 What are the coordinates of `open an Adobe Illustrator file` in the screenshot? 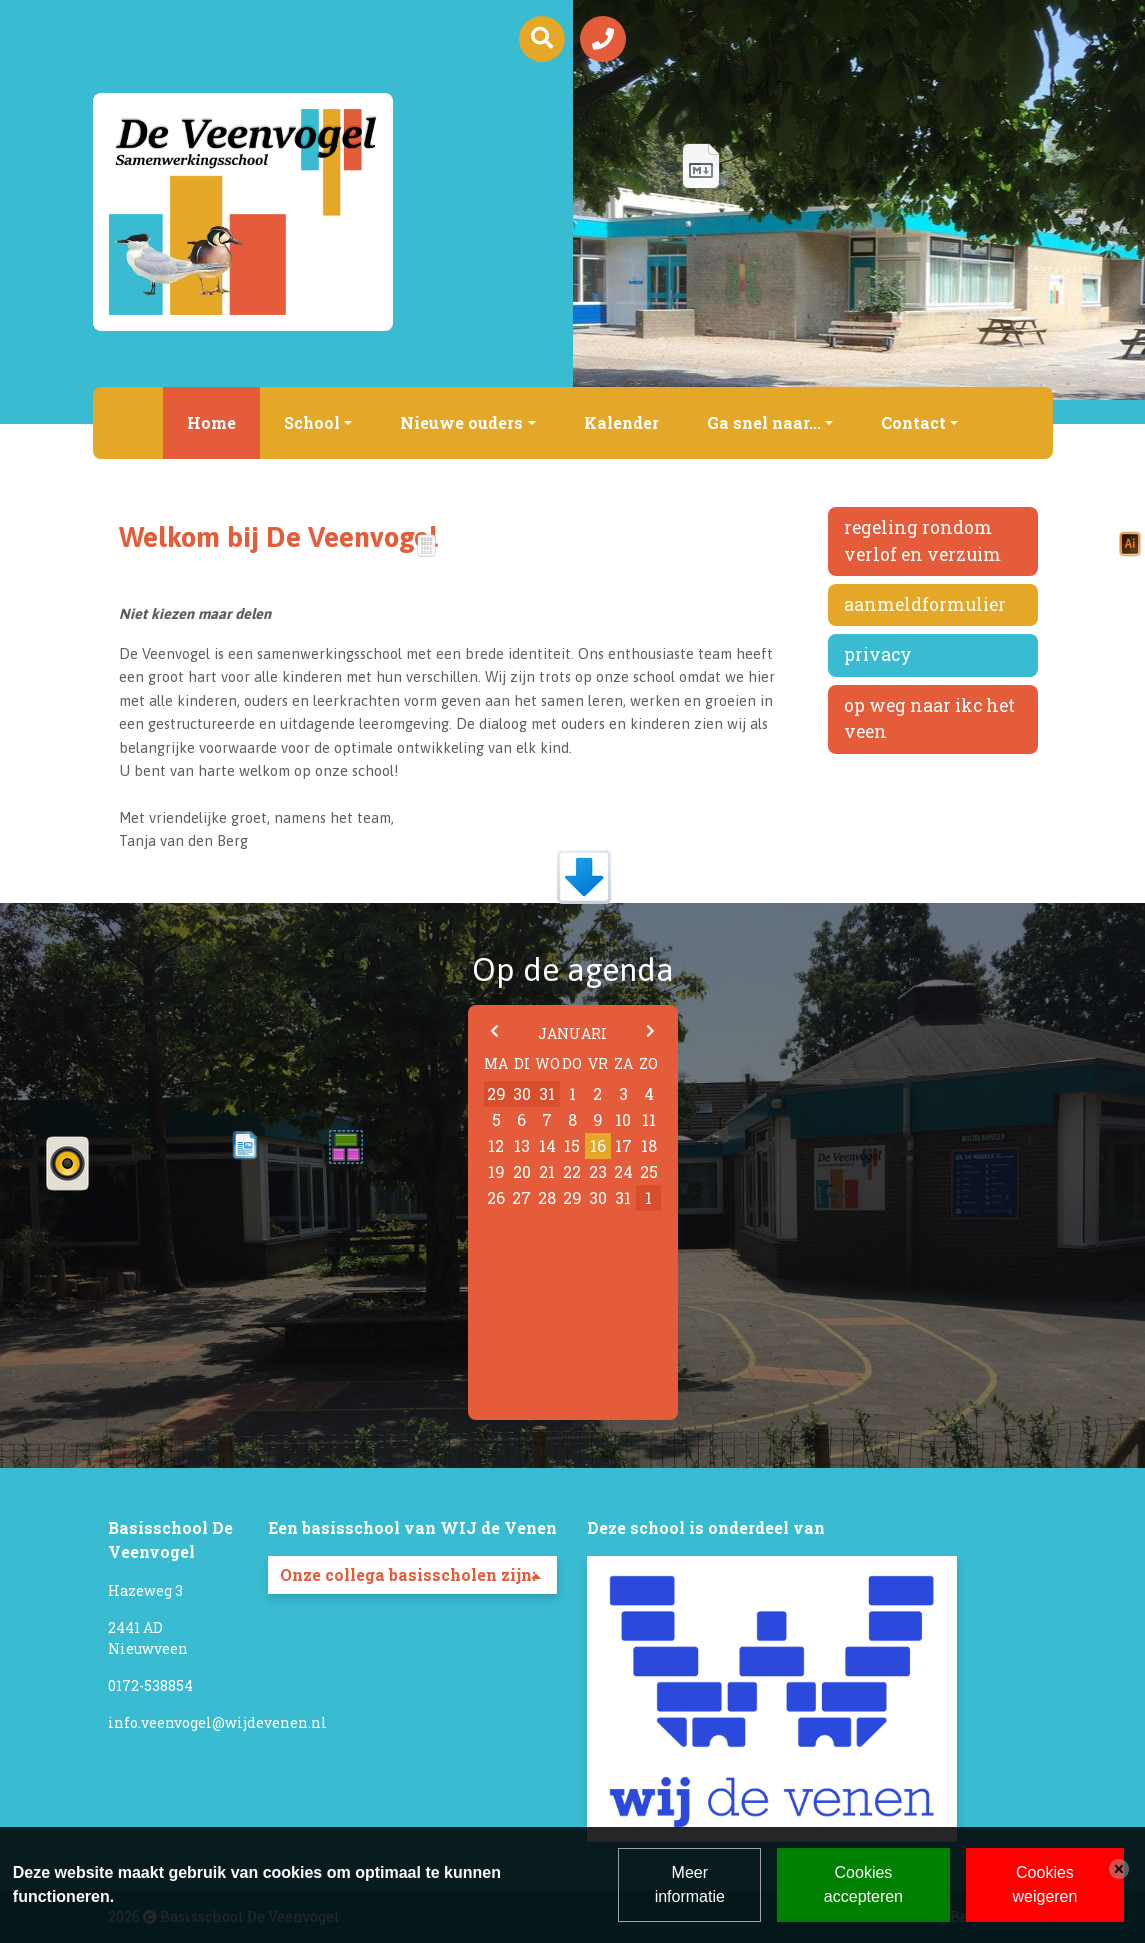 It's located at (1130, 544).